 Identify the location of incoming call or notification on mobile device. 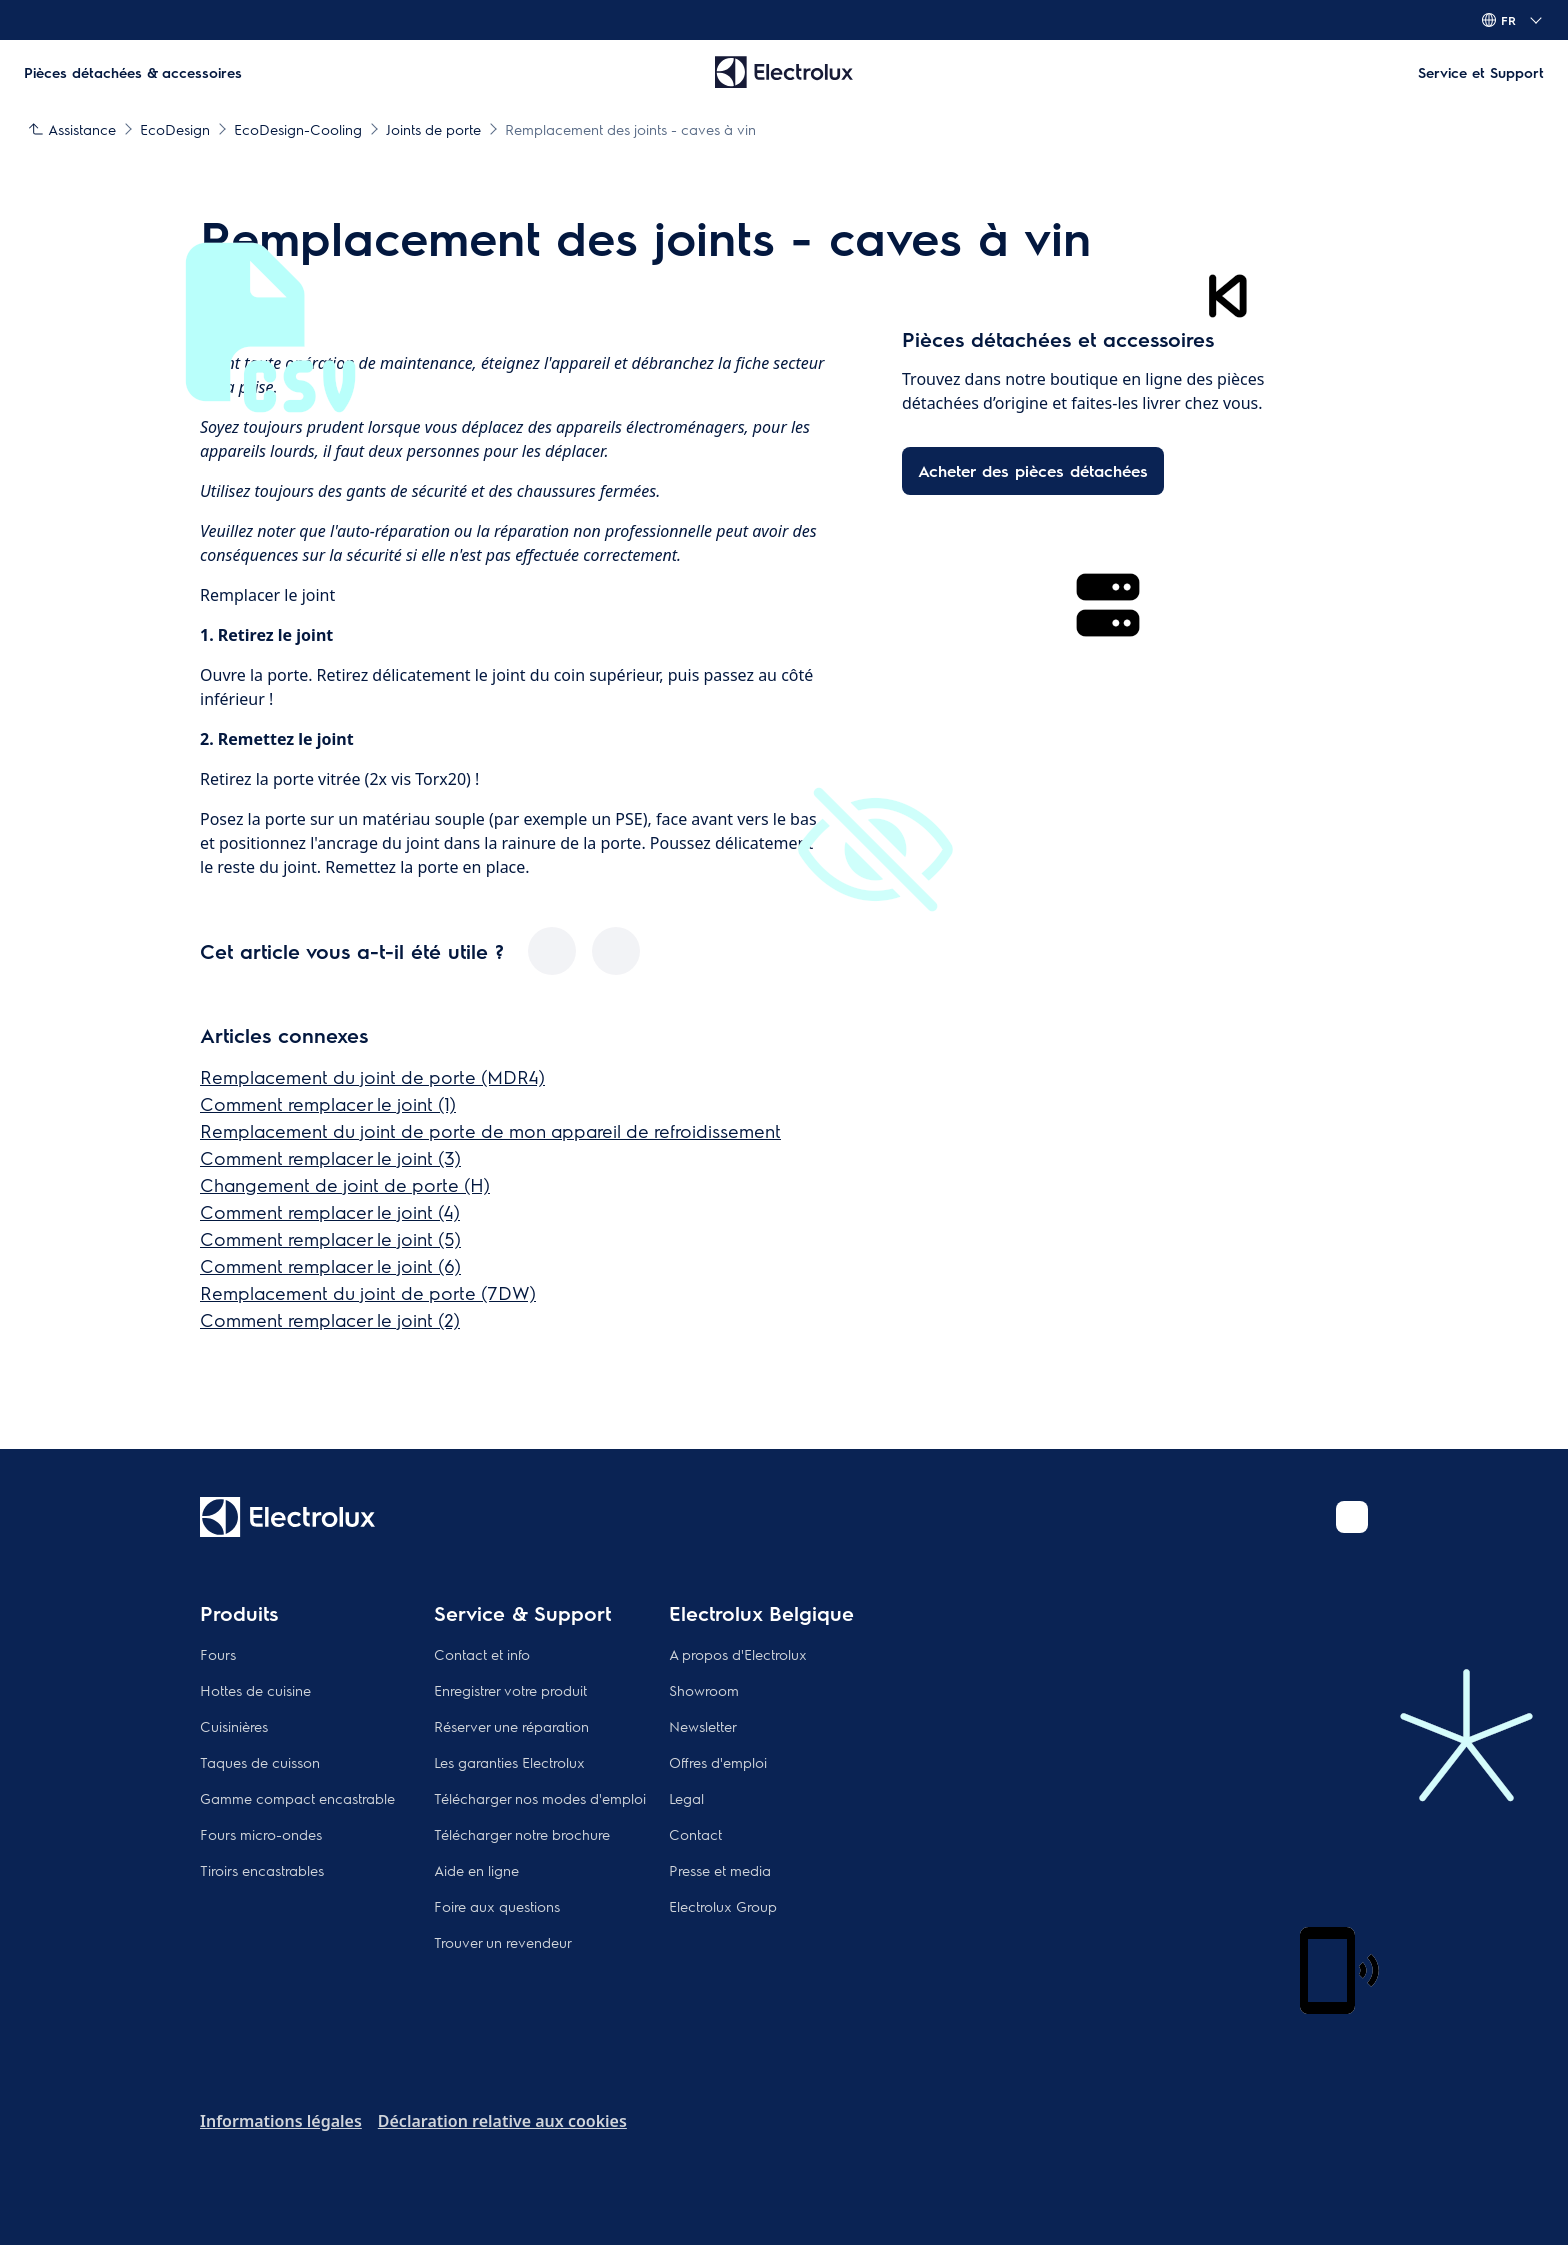
(1339, 1970).